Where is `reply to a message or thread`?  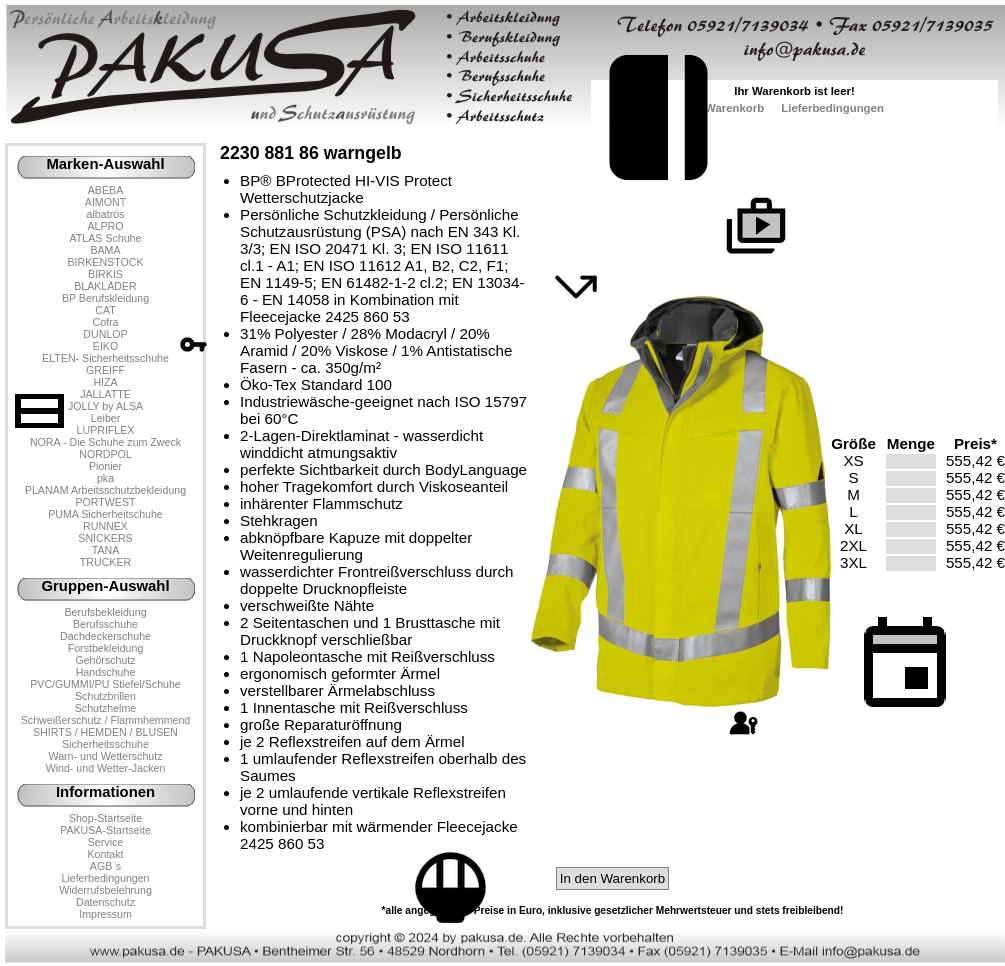
reply to a message or thread is located at coordinates (576, 286).